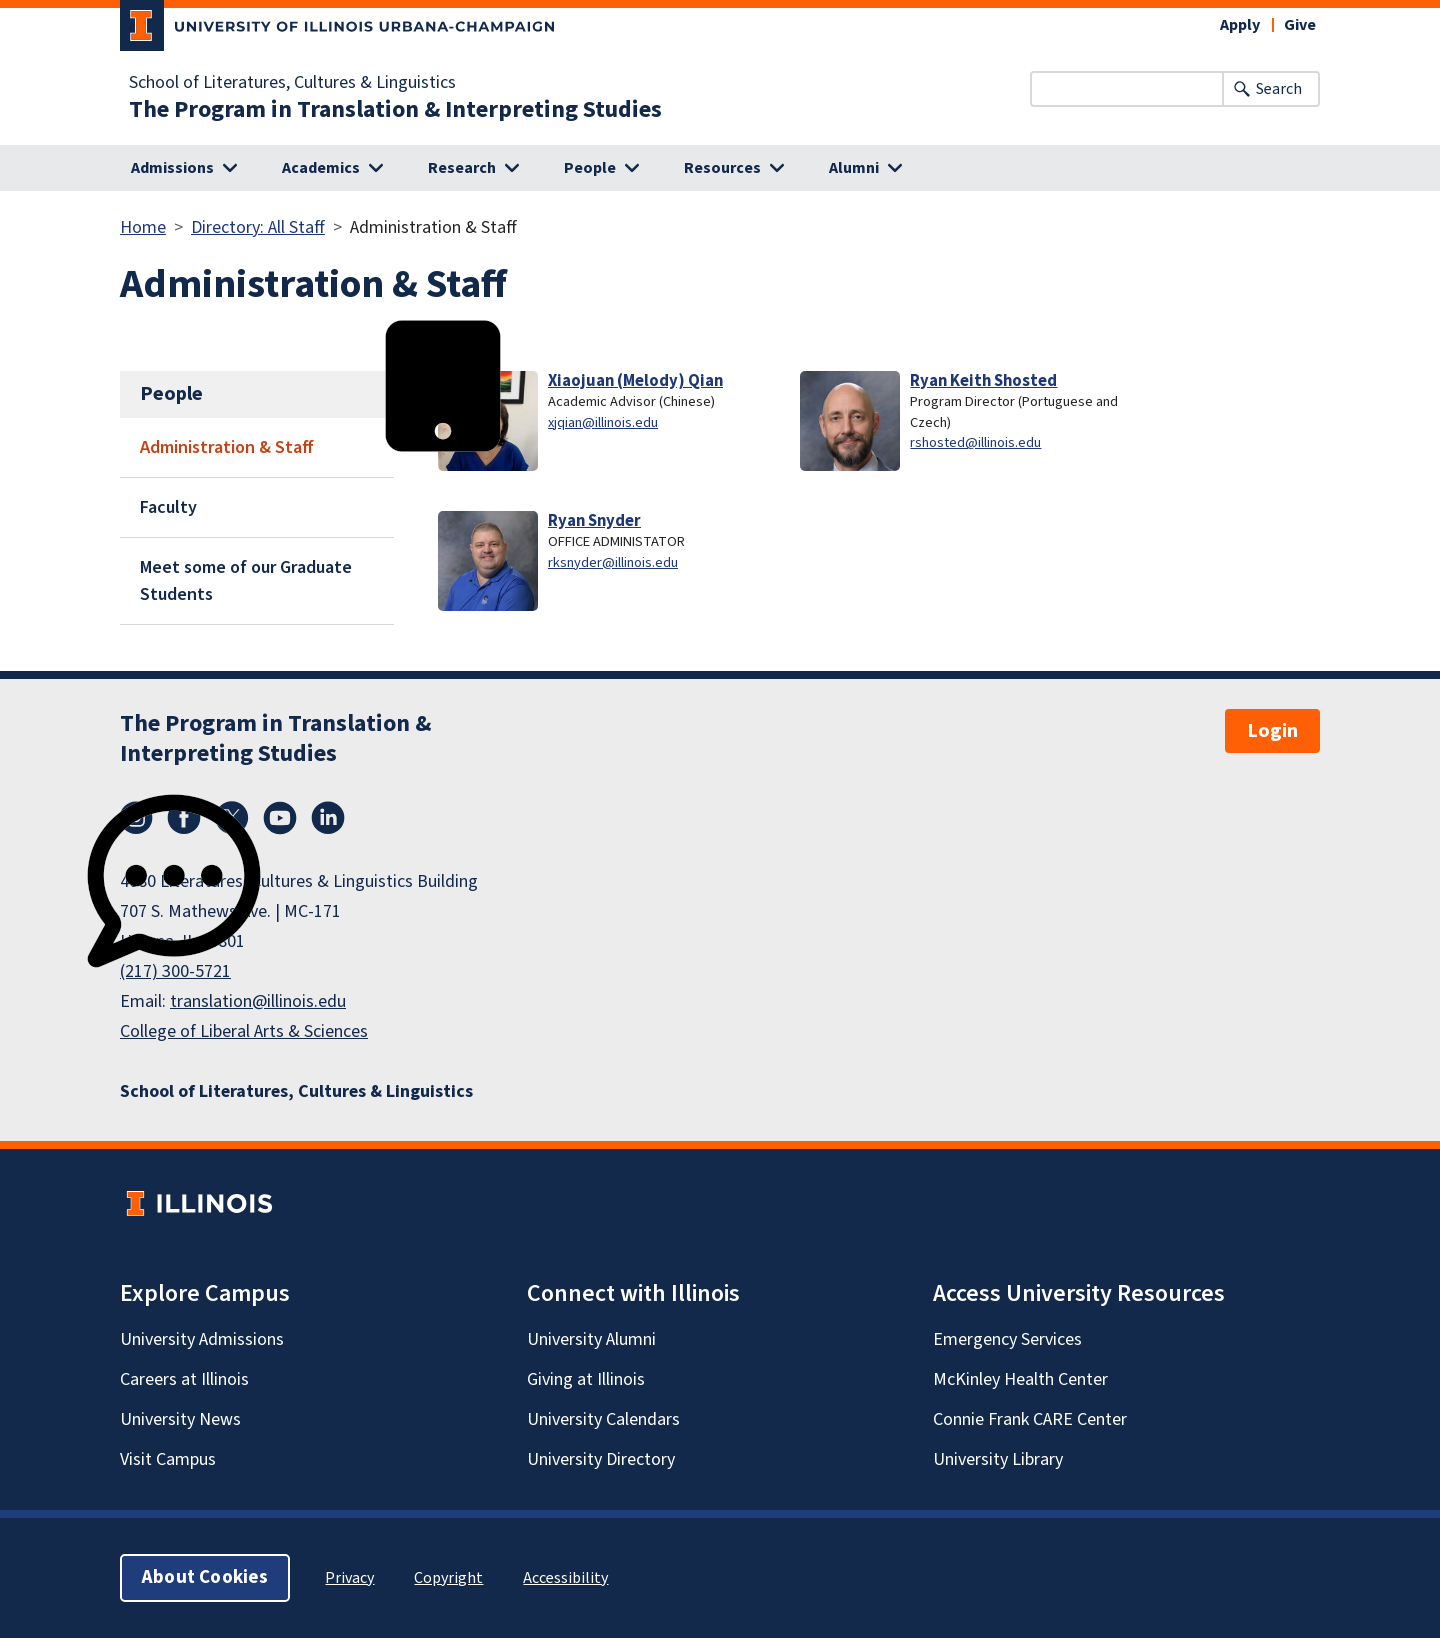  What do you see at coordinates (443, 386) in the screenshot?
I see `tablet device with home button` at bounding box center [443, 386].